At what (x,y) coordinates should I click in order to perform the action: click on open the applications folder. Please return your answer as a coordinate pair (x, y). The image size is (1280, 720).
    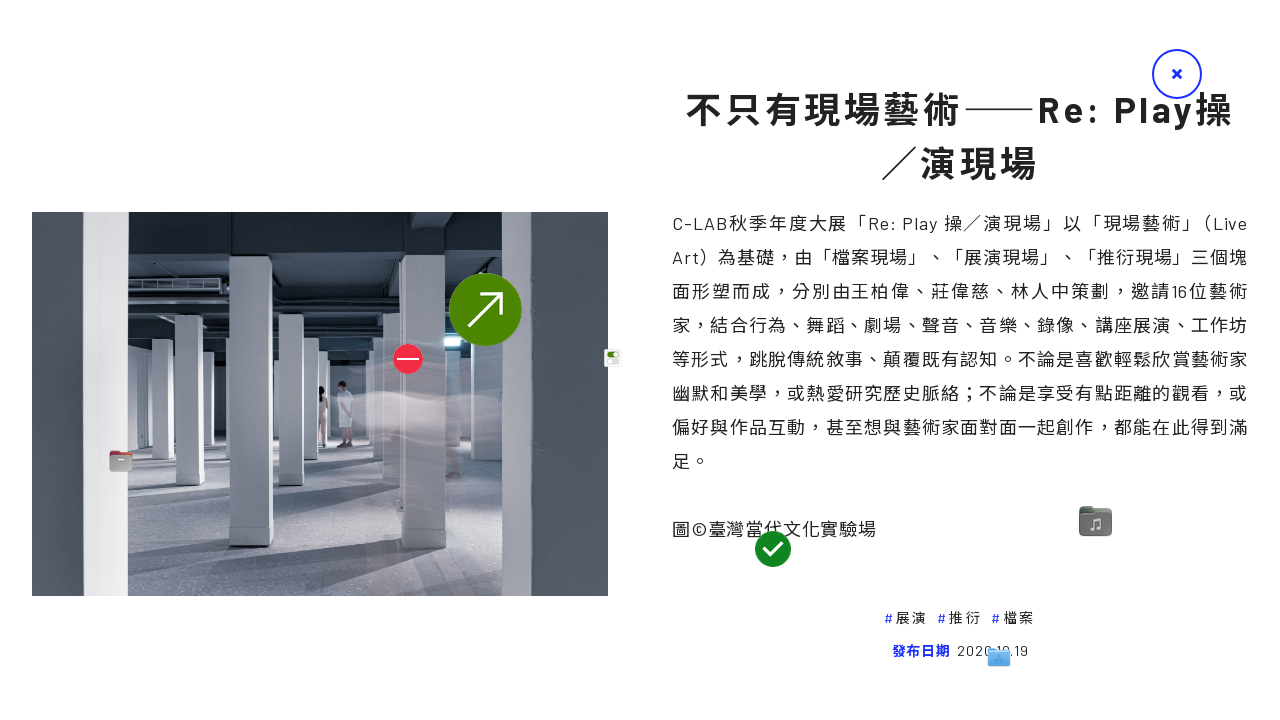
    Looking at the image, I should click on (999, 657).